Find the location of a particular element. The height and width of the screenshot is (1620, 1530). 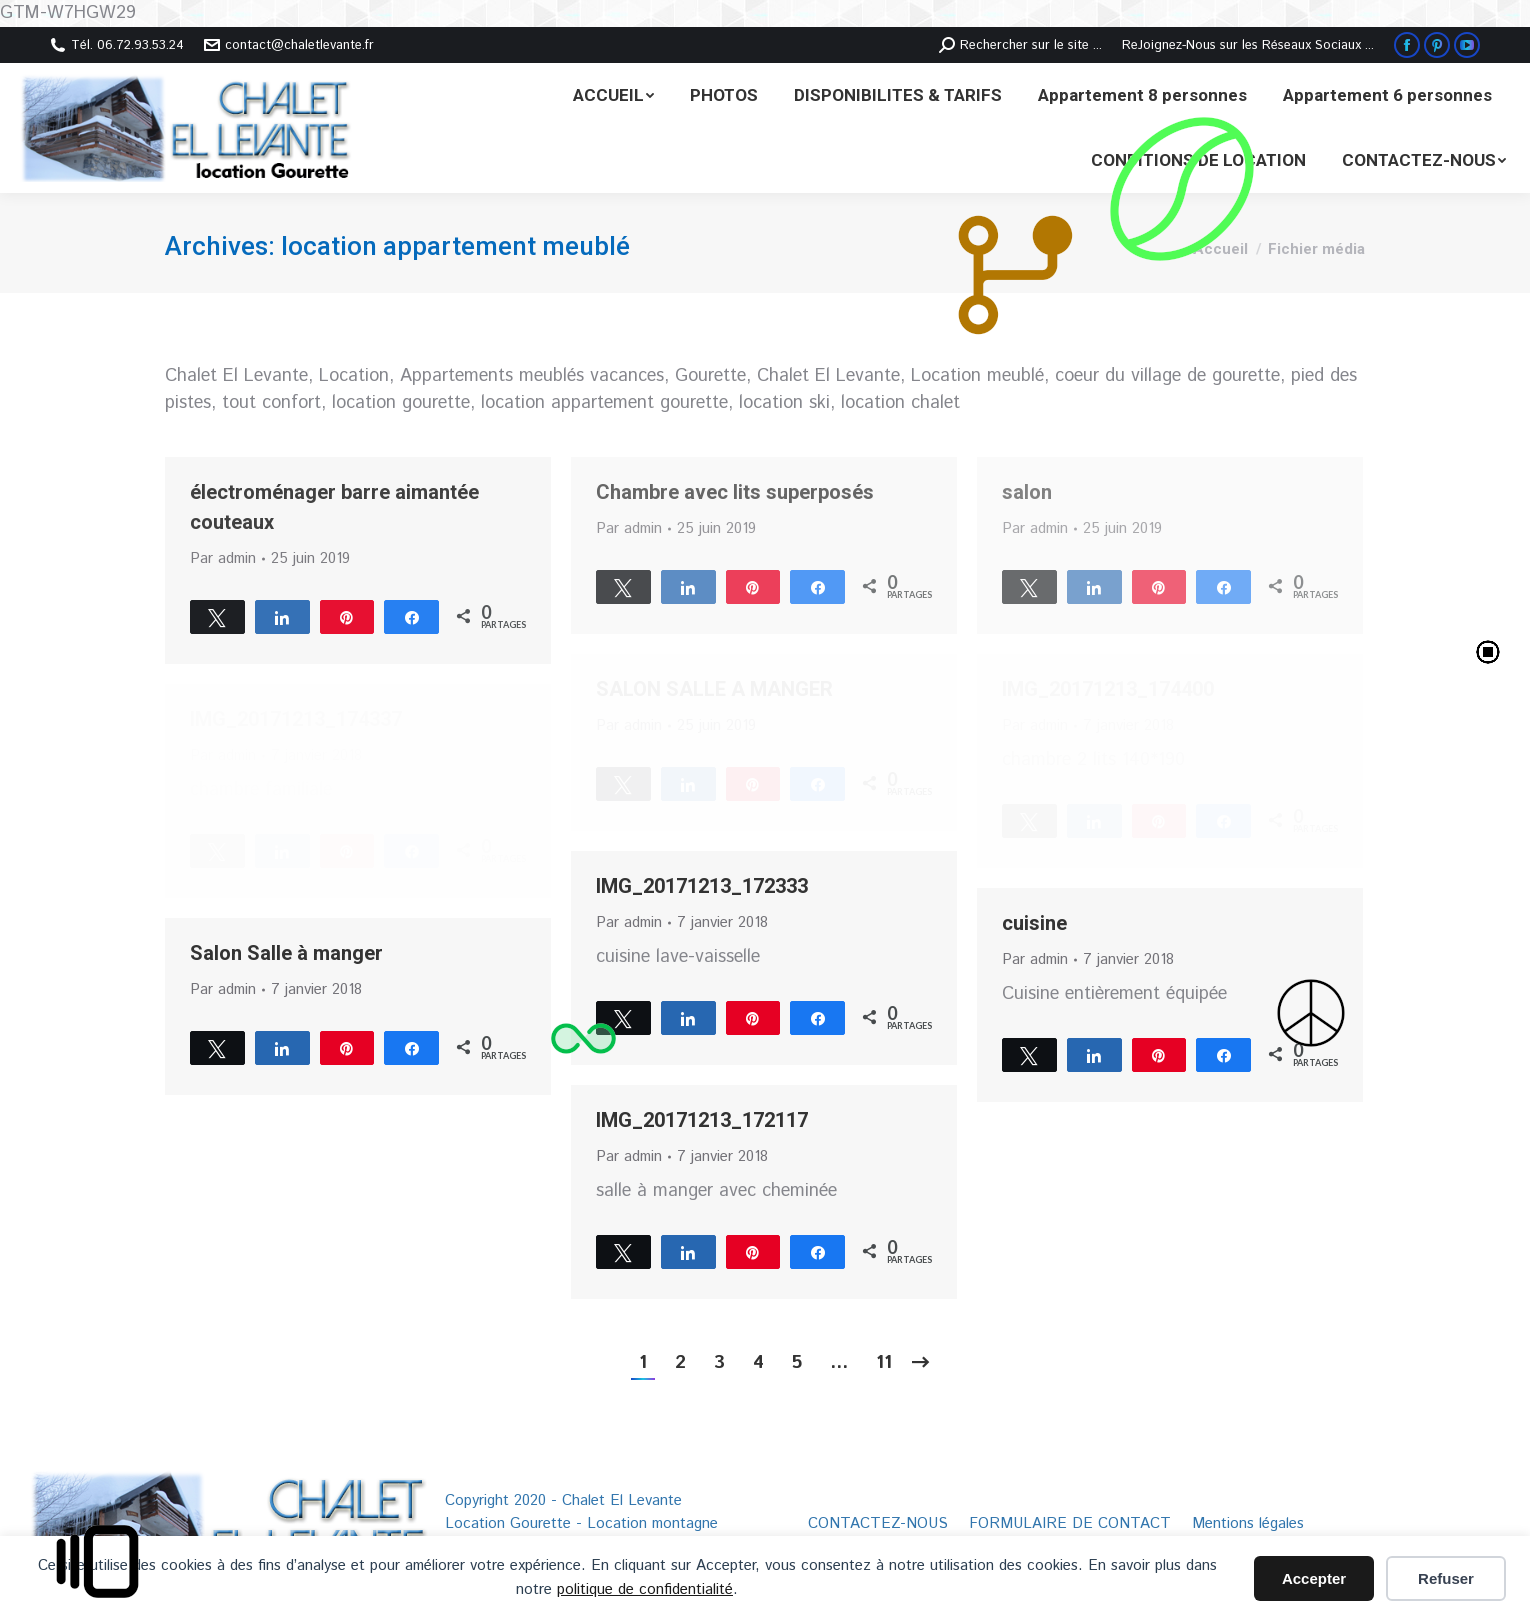

browse coffee-related content or settings is located at coordinates (1182, 189).